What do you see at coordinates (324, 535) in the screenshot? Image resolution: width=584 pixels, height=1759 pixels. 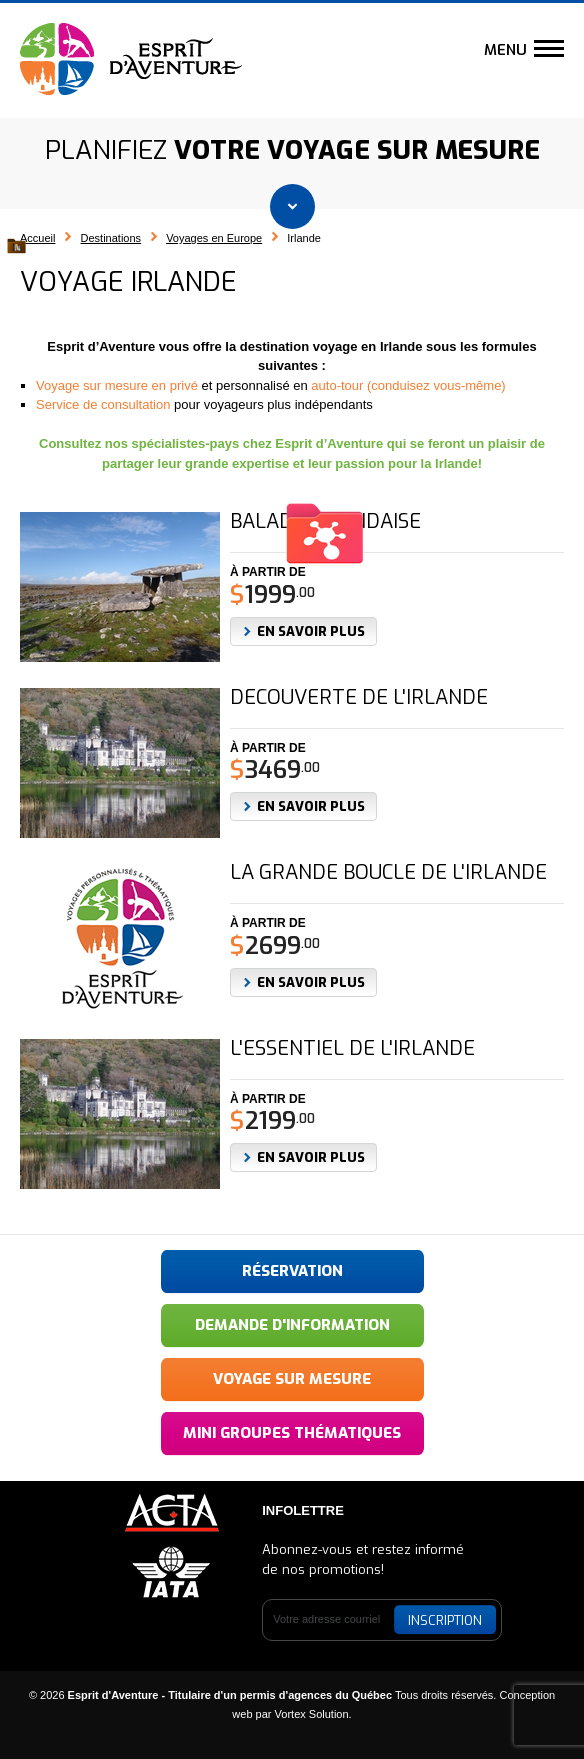 I see `open folder containing mindmap files` at bounding box center [324, 535].